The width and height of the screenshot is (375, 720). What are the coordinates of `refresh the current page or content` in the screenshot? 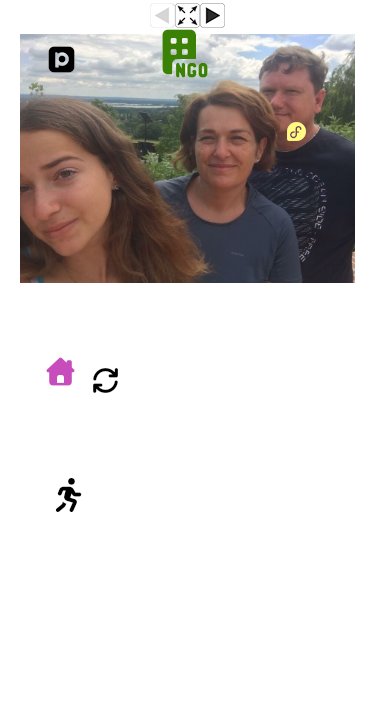 It's located at (105, 380).